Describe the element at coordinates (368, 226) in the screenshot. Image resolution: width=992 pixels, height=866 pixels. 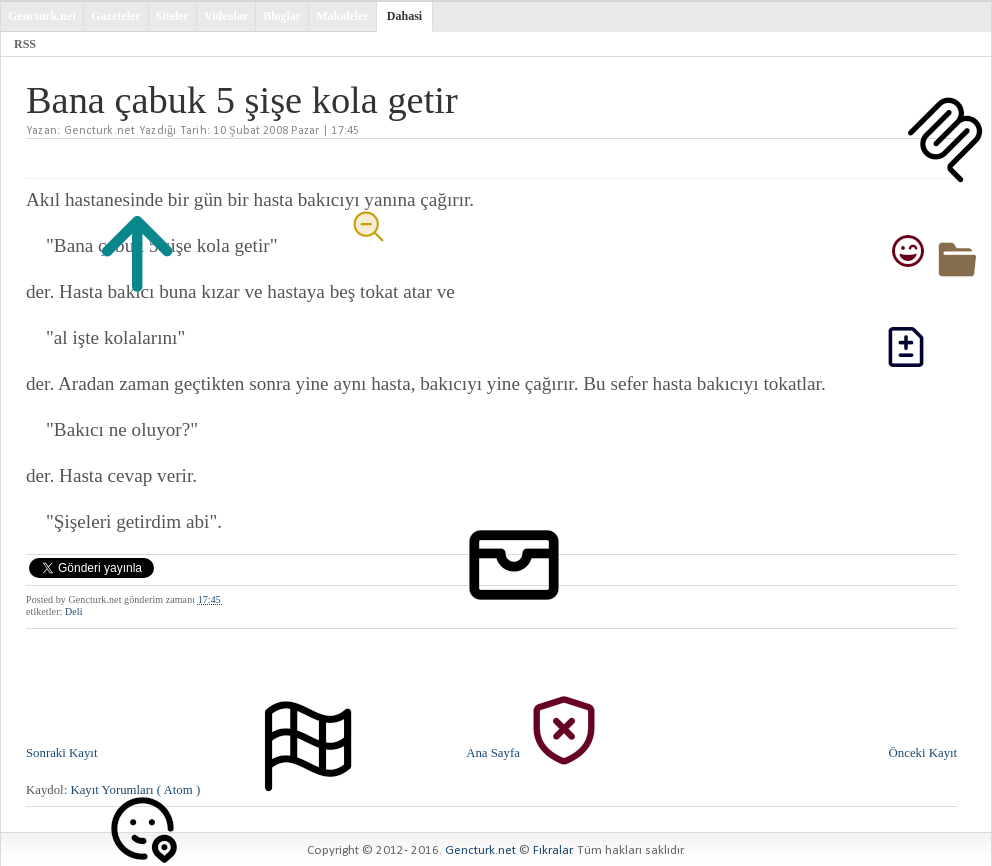
I see `zoom out of the current view` at that location.